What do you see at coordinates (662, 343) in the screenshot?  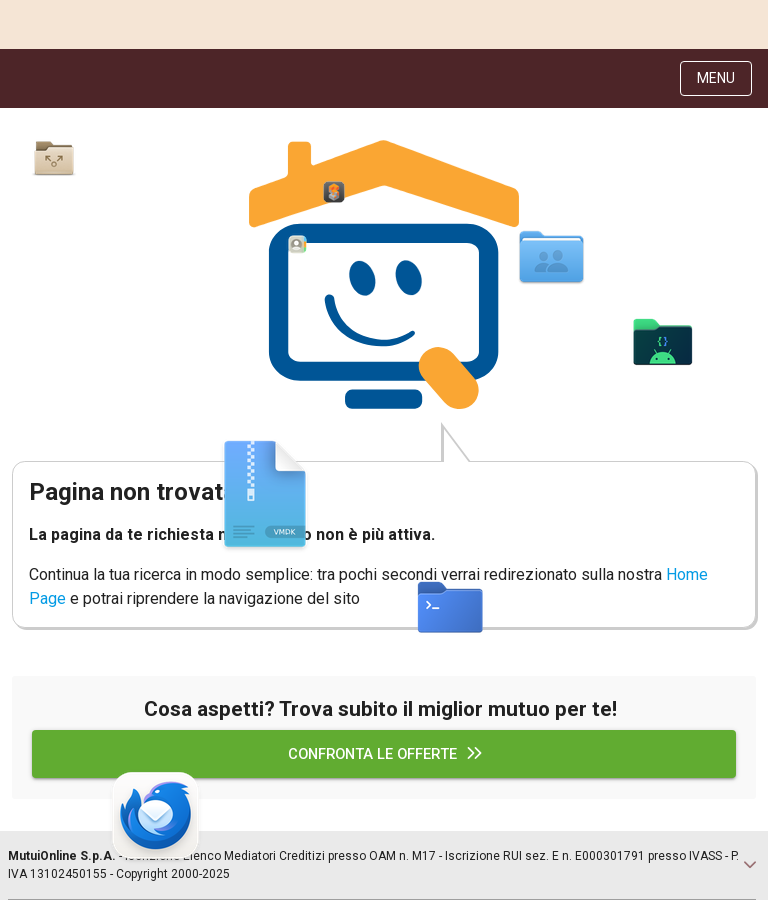 I see `open android developer project files` at bounding box center [662, 343].